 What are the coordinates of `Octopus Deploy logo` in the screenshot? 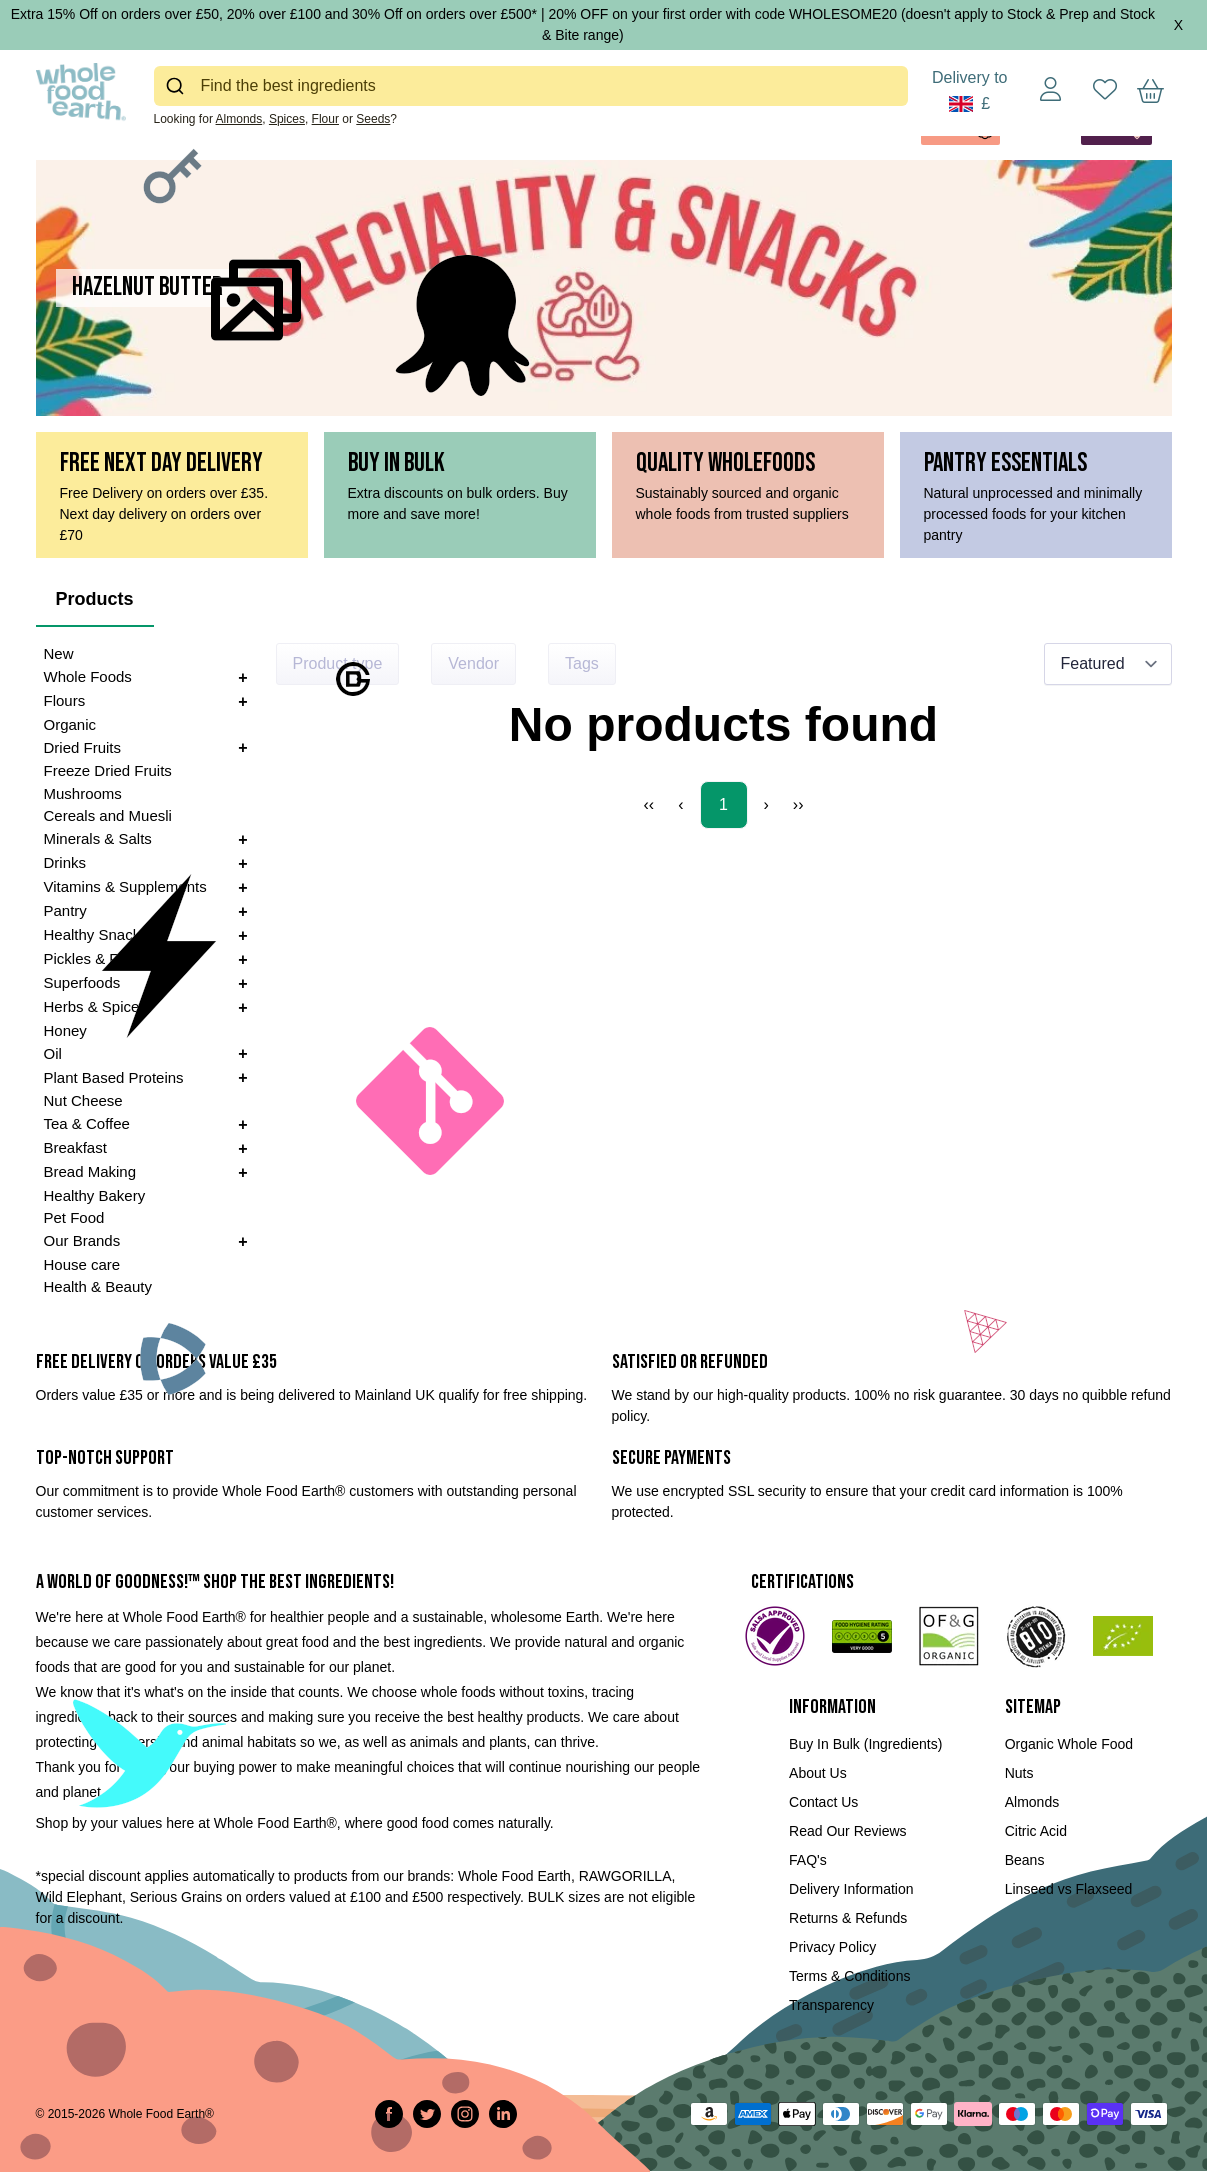 It's located at (462, 325).